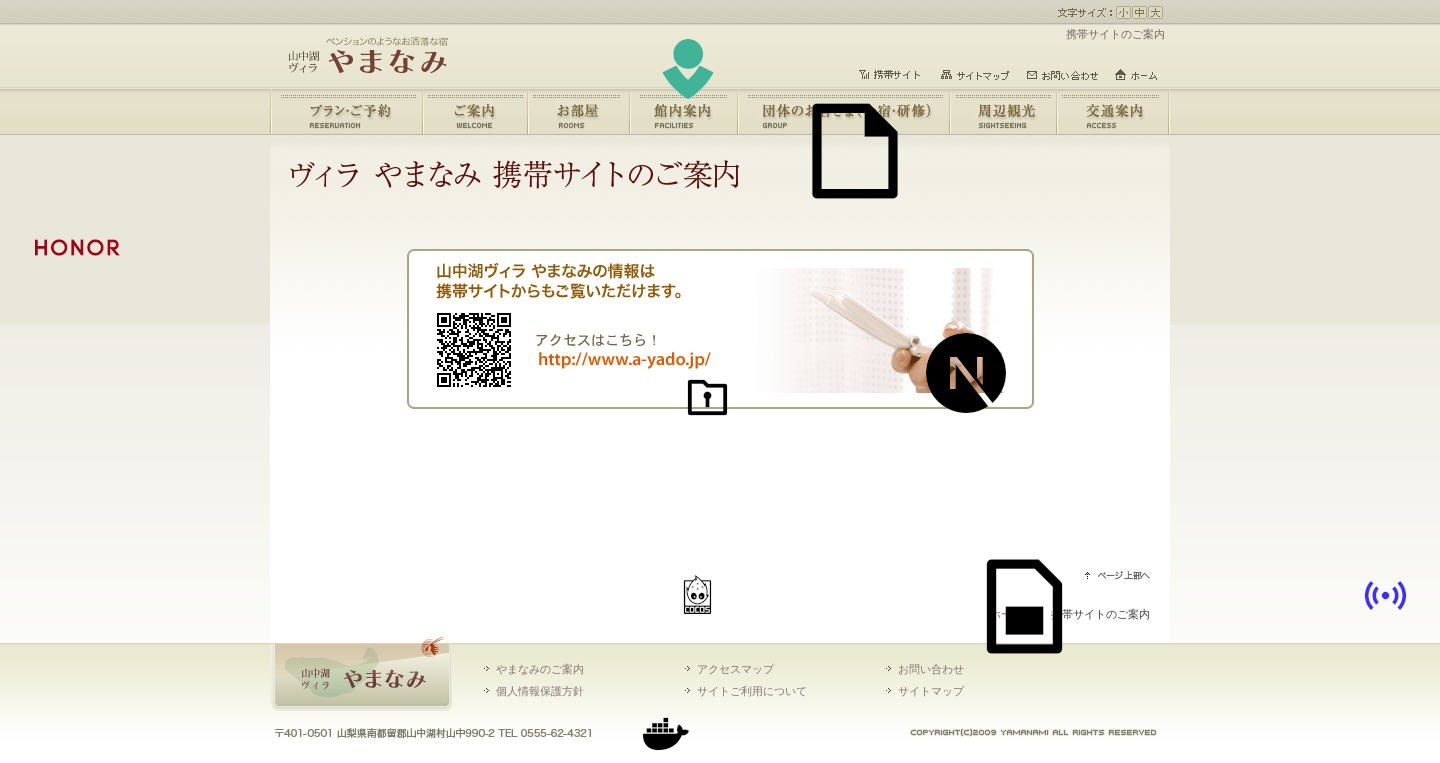 Image resolution: width=1440 pixels, height=763 pixels. Describe the element at coordinates (1024, 606) in the screenshot. I see `manage sim card settings` at that location.